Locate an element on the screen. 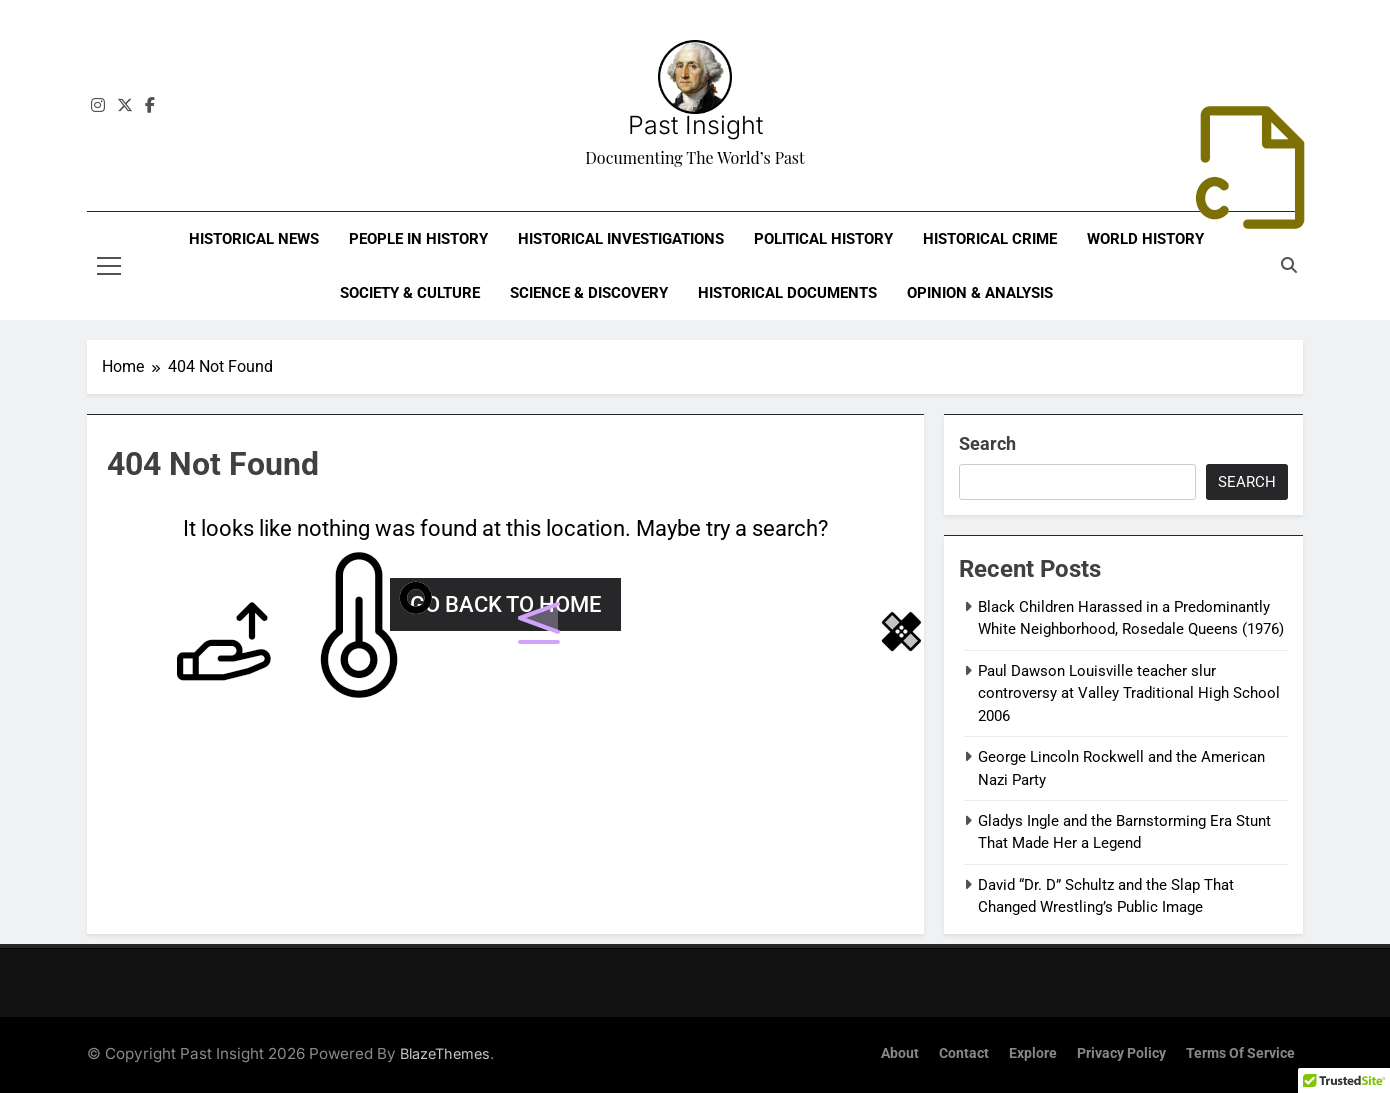 The width and height of the screenshot is (1390, 1093). upload or share from your hand is located at coordinates (227, 646).